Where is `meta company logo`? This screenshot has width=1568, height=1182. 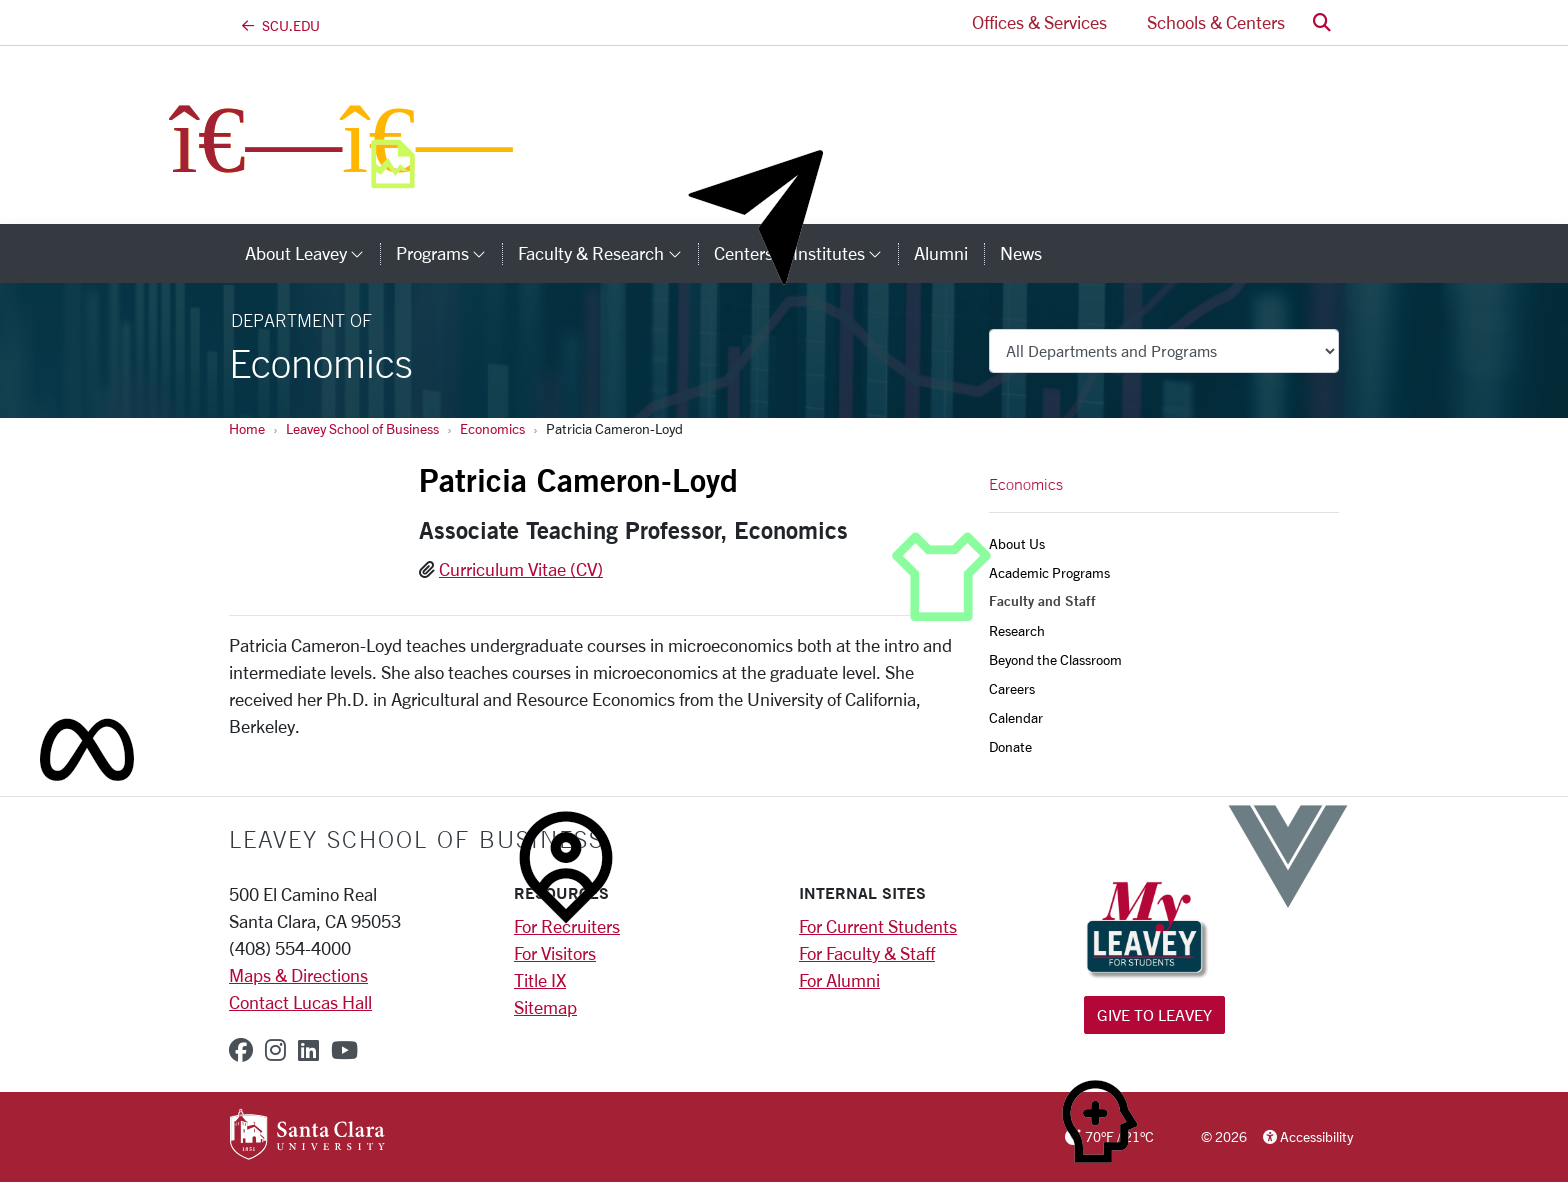
meta company logo is located at coordinates (87, 750).